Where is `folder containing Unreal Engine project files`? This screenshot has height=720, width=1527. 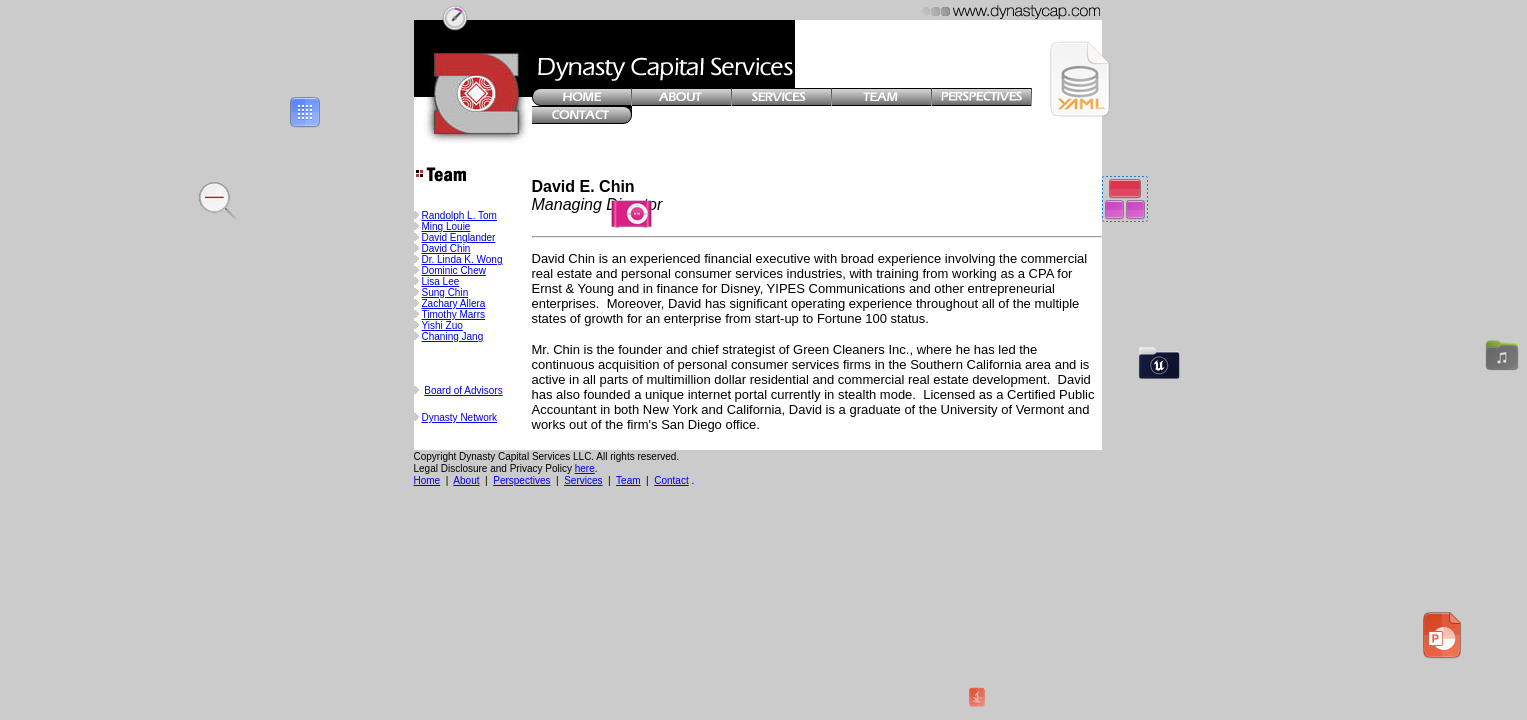
folder containing Unreal Engine project files is located at coordinates (1159, 364).